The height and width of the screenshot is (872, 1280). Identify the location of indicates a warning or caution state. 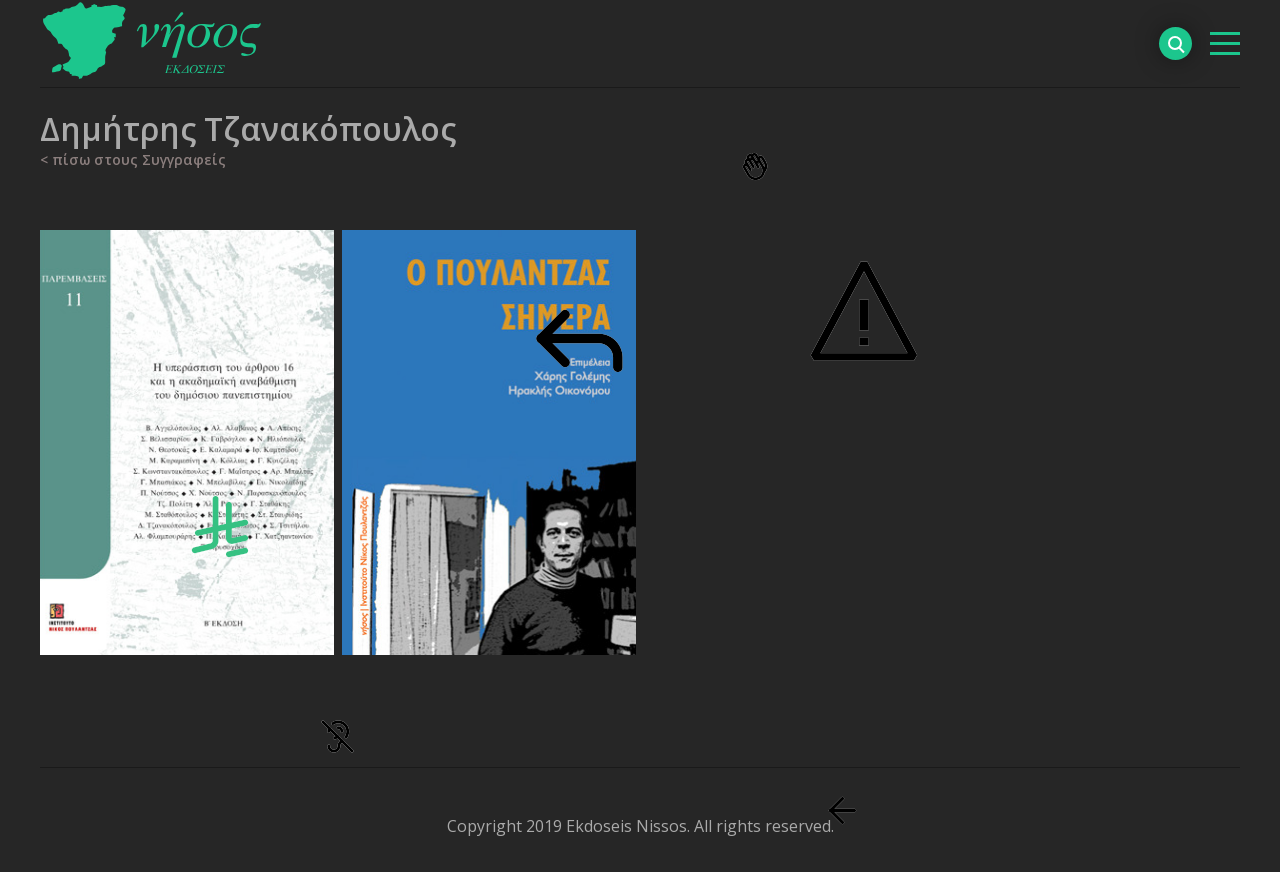
(864, 315).